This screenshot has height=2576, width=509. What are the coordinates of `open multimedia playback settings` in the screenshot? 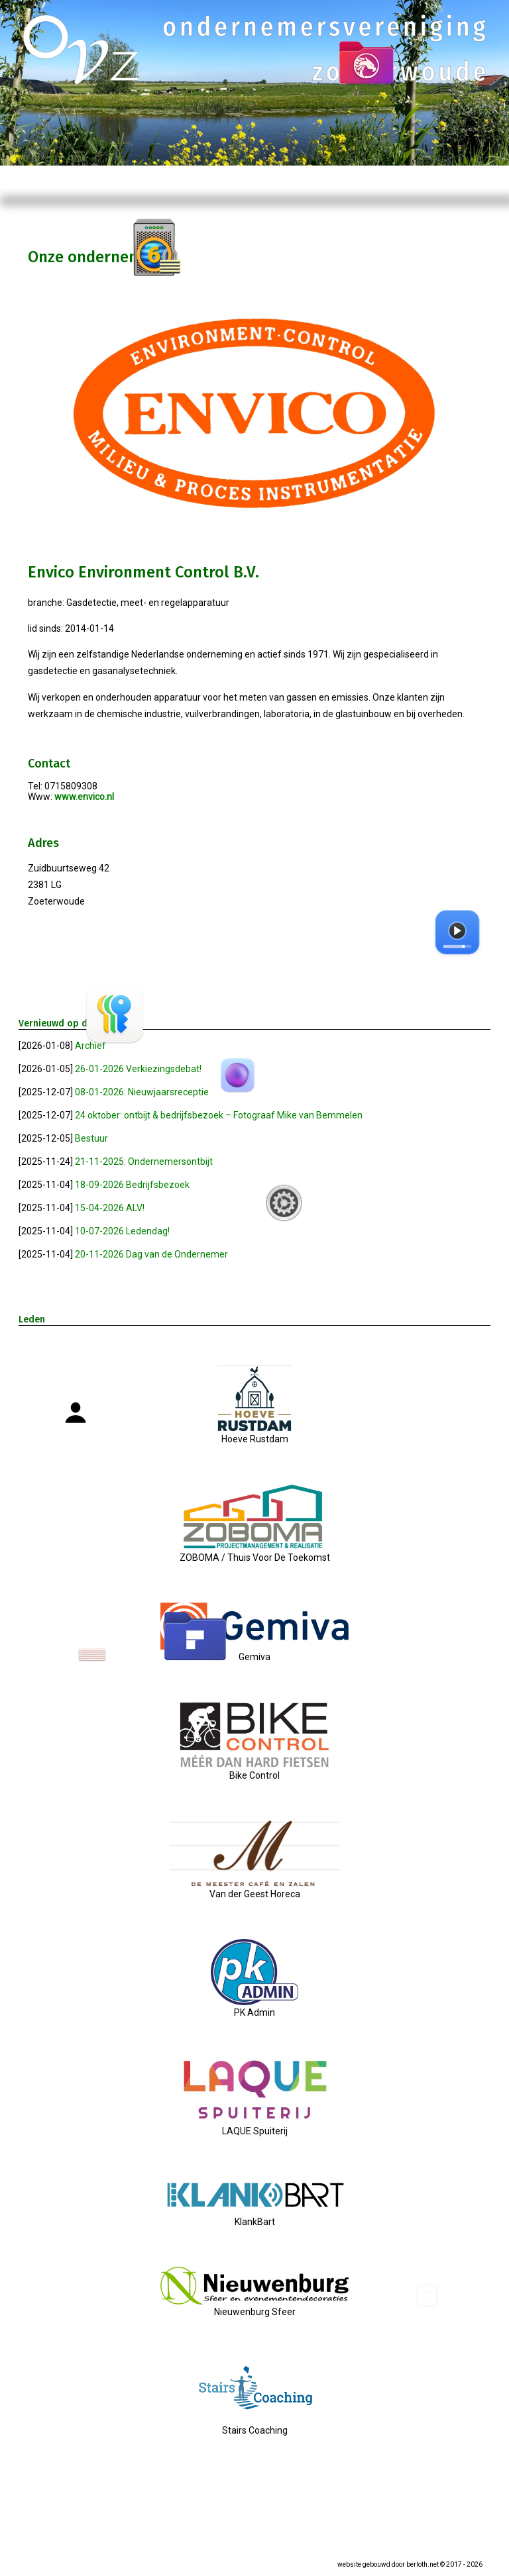 It's located at (457, 933).